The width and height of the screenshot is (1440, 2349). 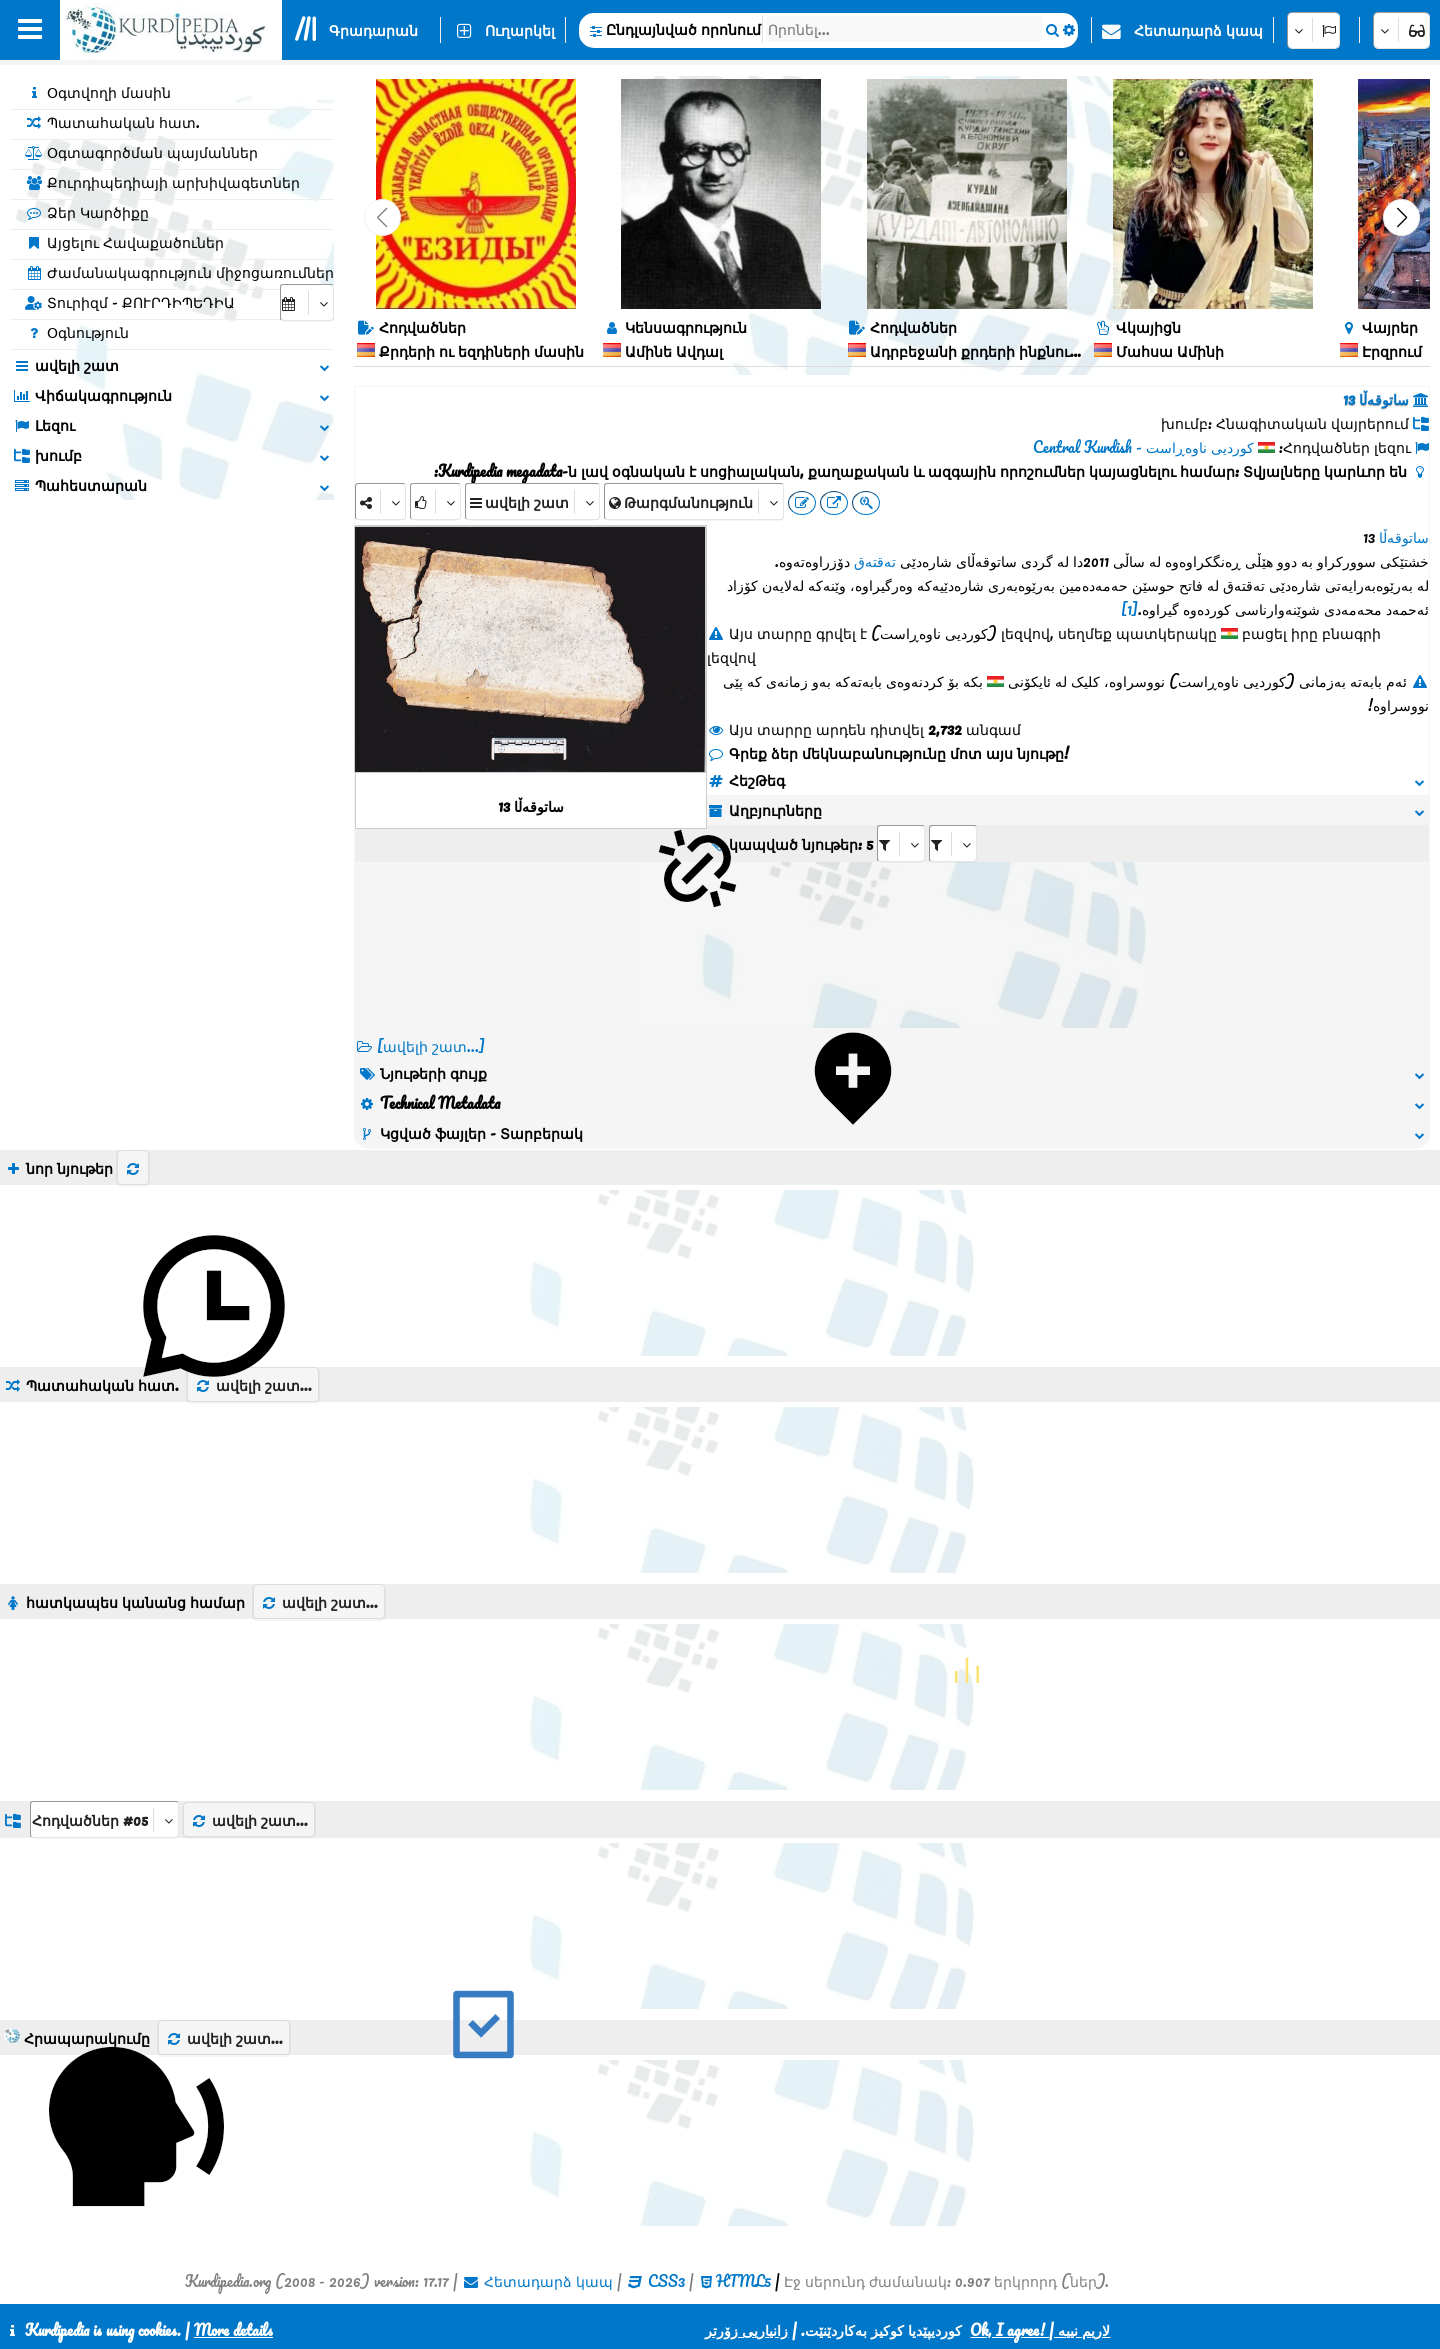 I want to click on mark task as complete, so click(x=483, y=2024).